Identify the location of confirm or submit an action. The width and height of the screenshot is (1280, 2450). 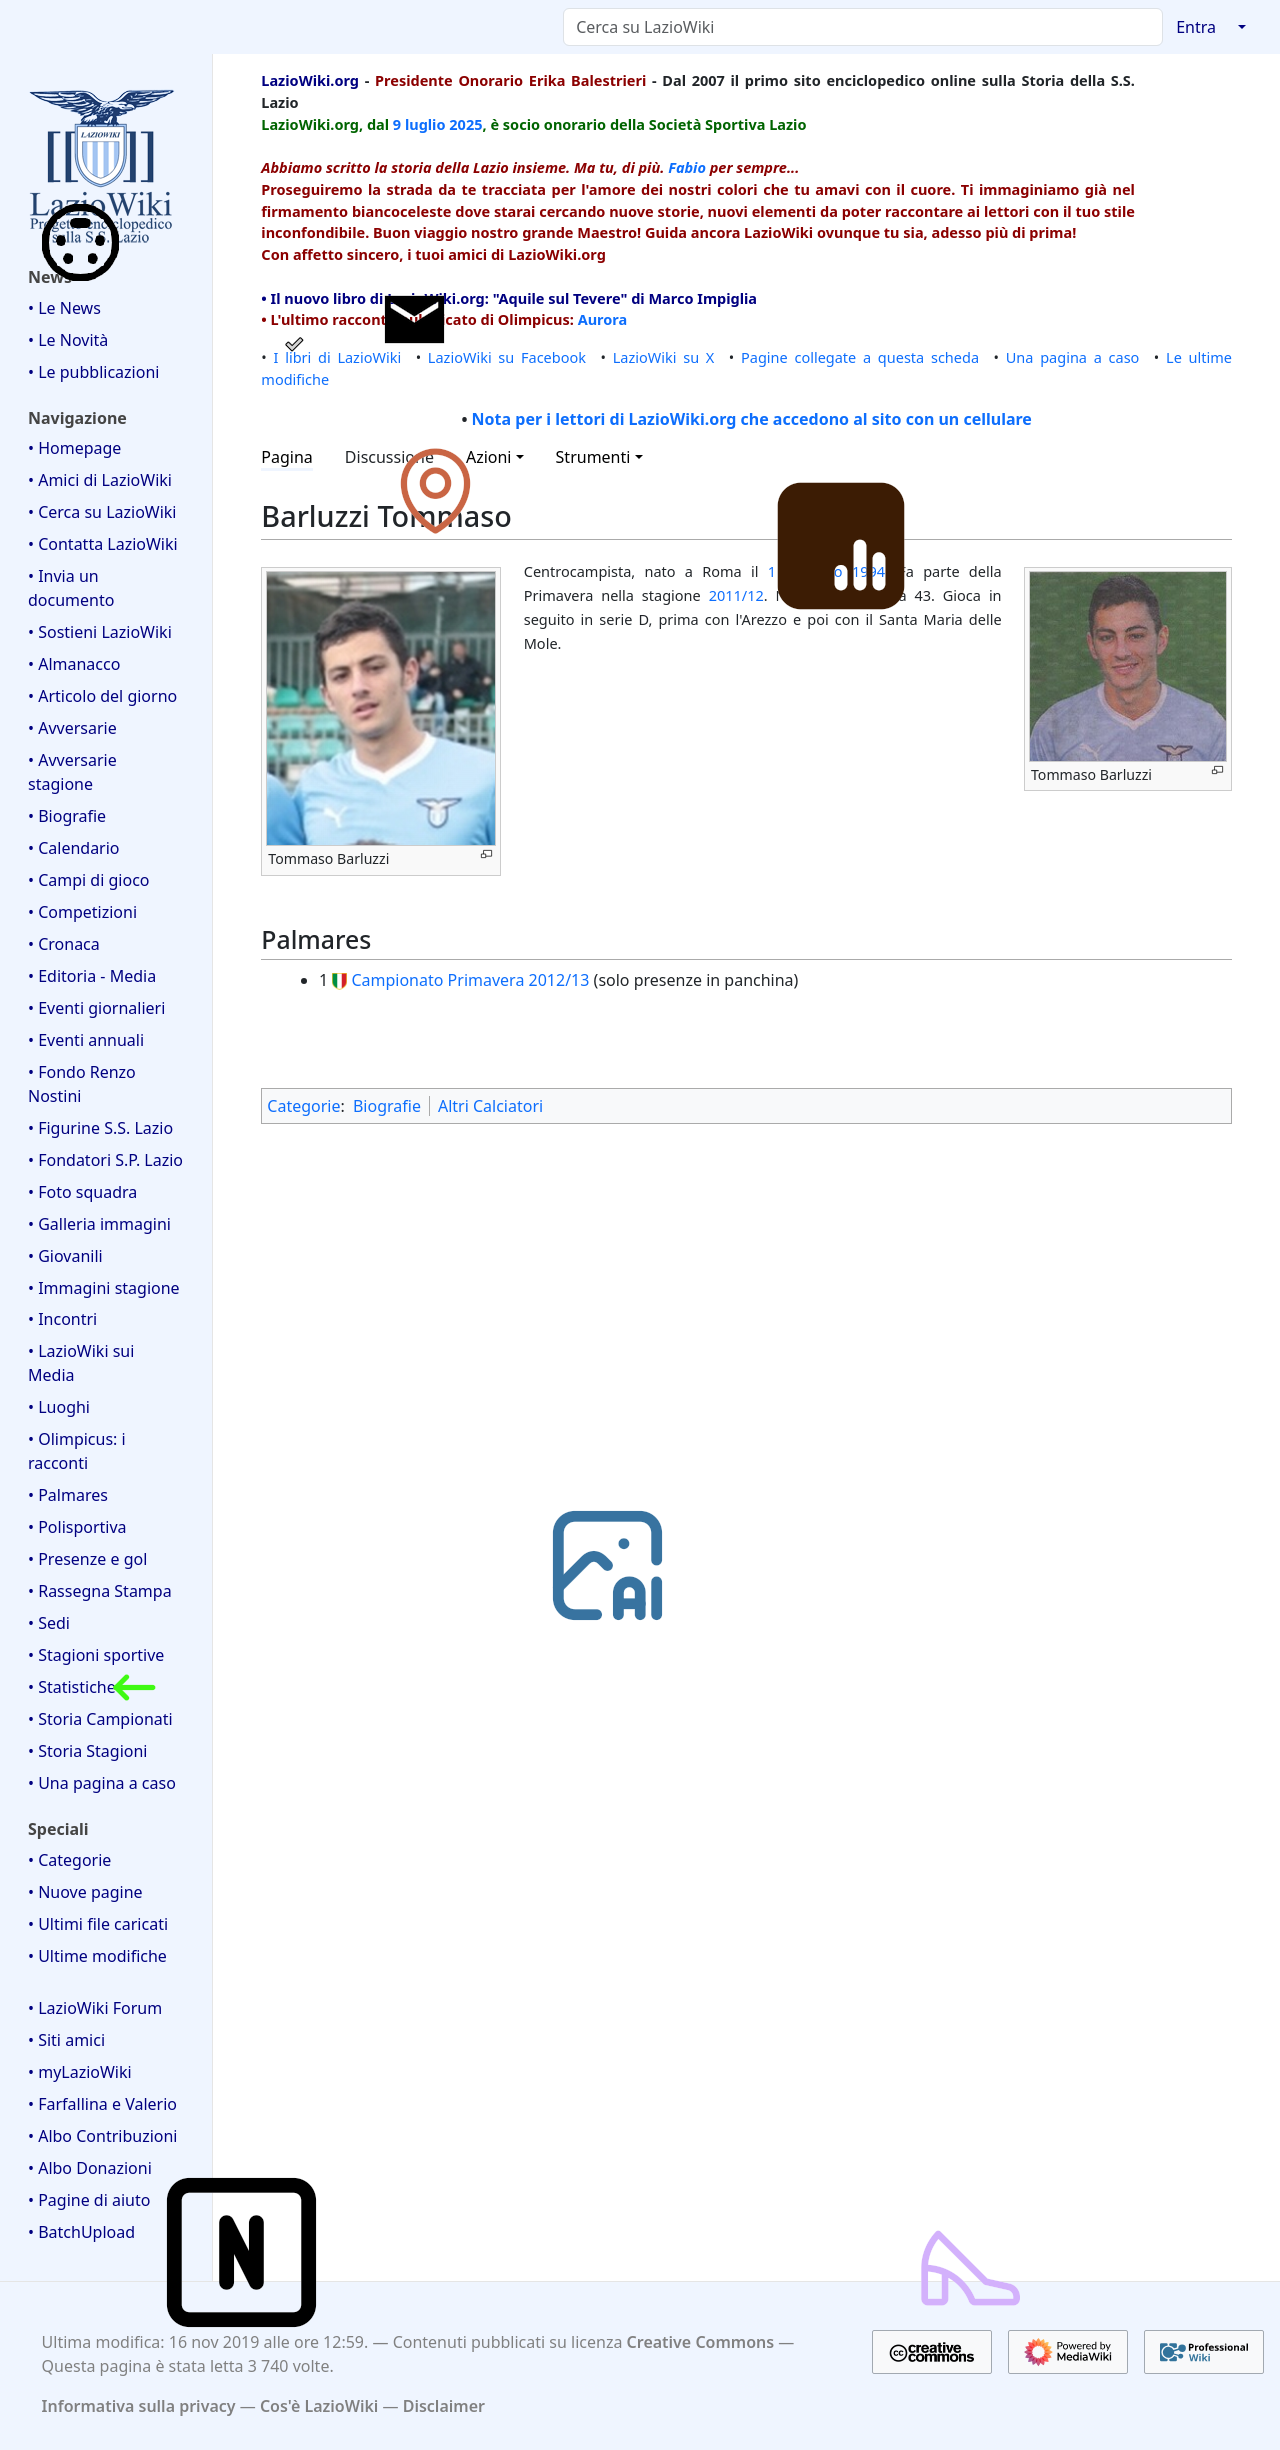
(294, 344).